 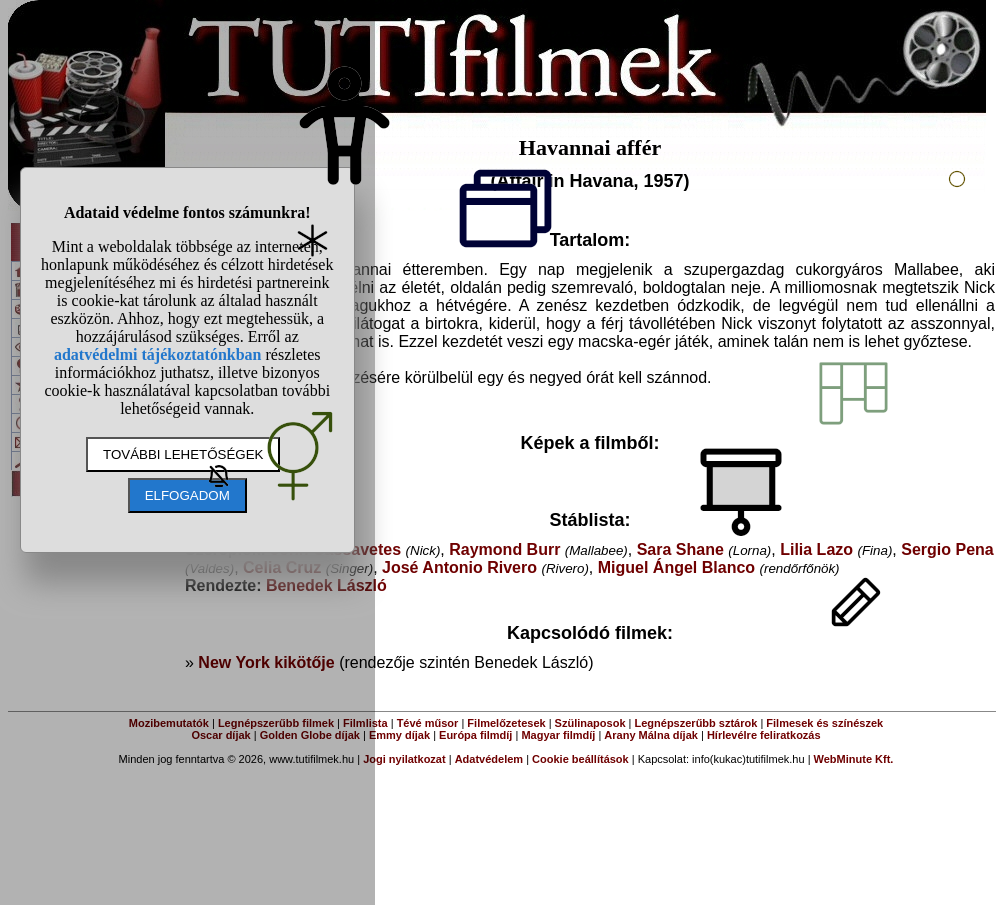 I want to click on view male user profile, so click(x=344, y=128).